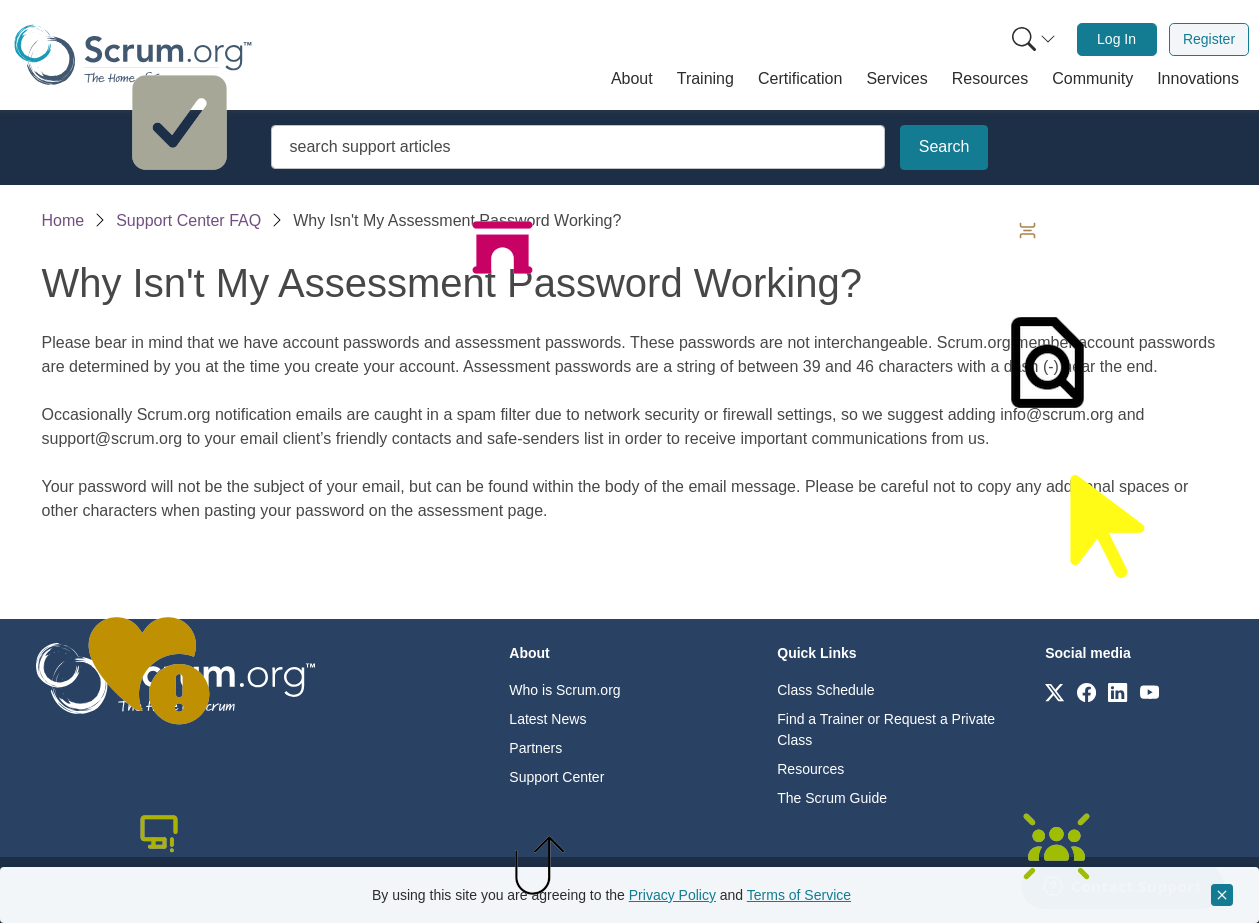 This screenshot has width=1259, height=923. Describe the element at coordinates (159, 832) in the screenshot. I see `indicates a desktop device error or warning` at that location.